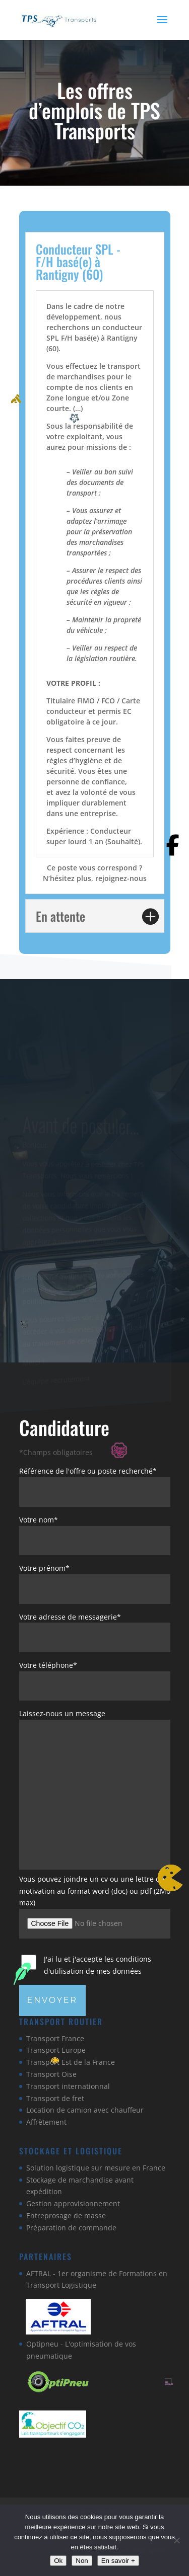  I want to click on Kong API gateway logo, so click(16, 398).